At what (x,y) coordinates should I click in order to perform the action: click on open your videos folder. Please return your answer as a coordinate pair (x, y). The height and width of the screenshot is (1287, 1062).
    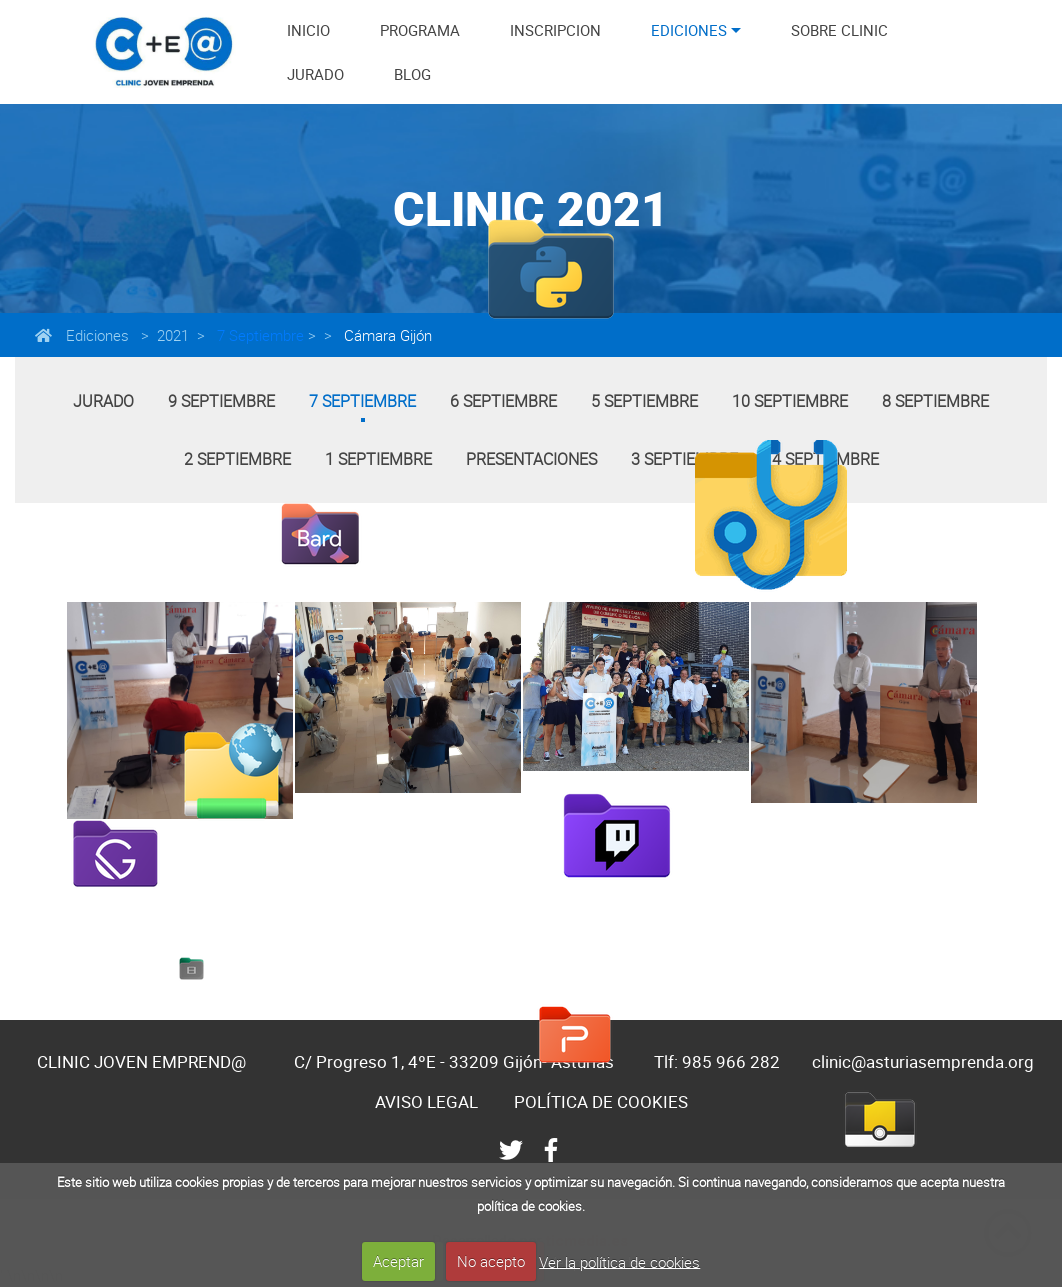
    Looking at the image, I should click on (191, 968).